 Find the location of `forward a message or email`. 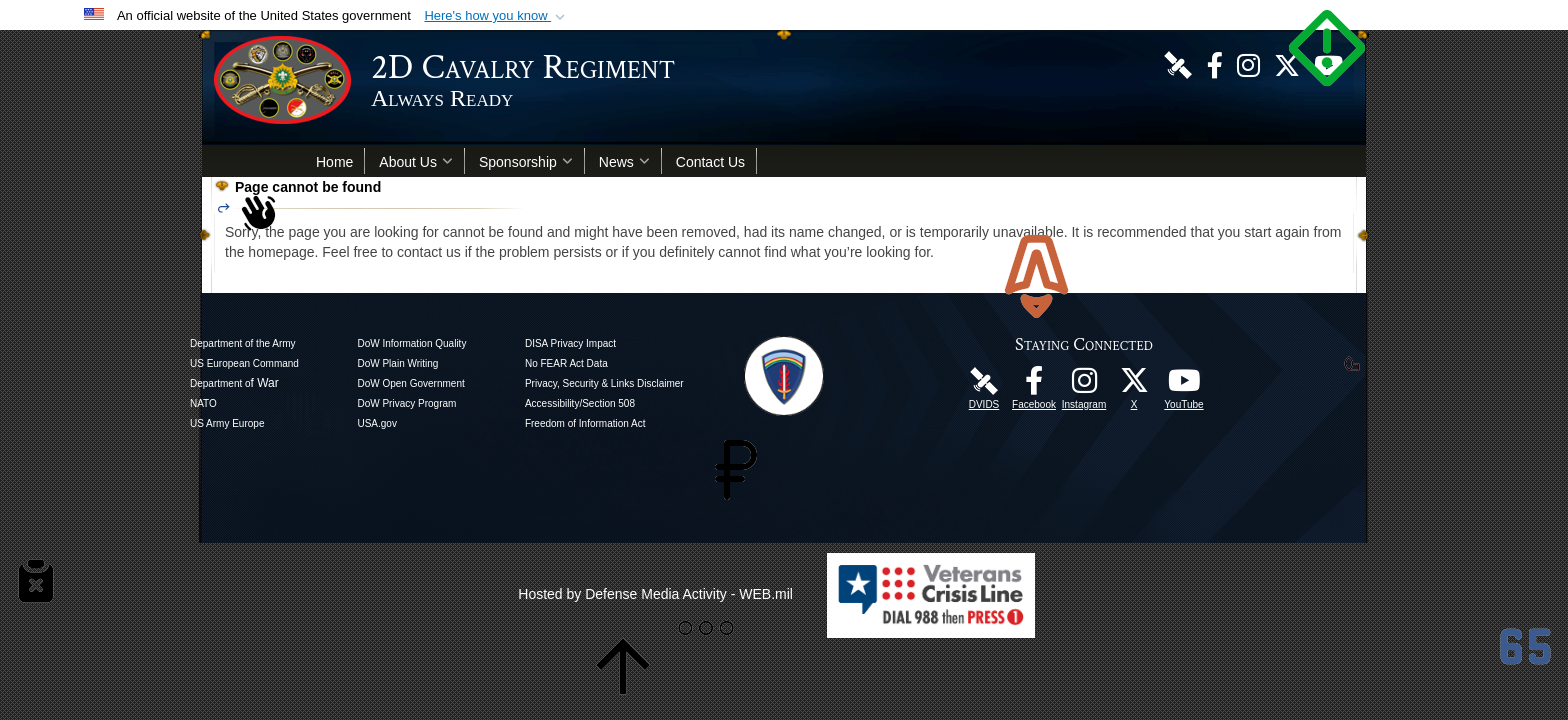

forward a message or email is located at coordinates (224, 208).